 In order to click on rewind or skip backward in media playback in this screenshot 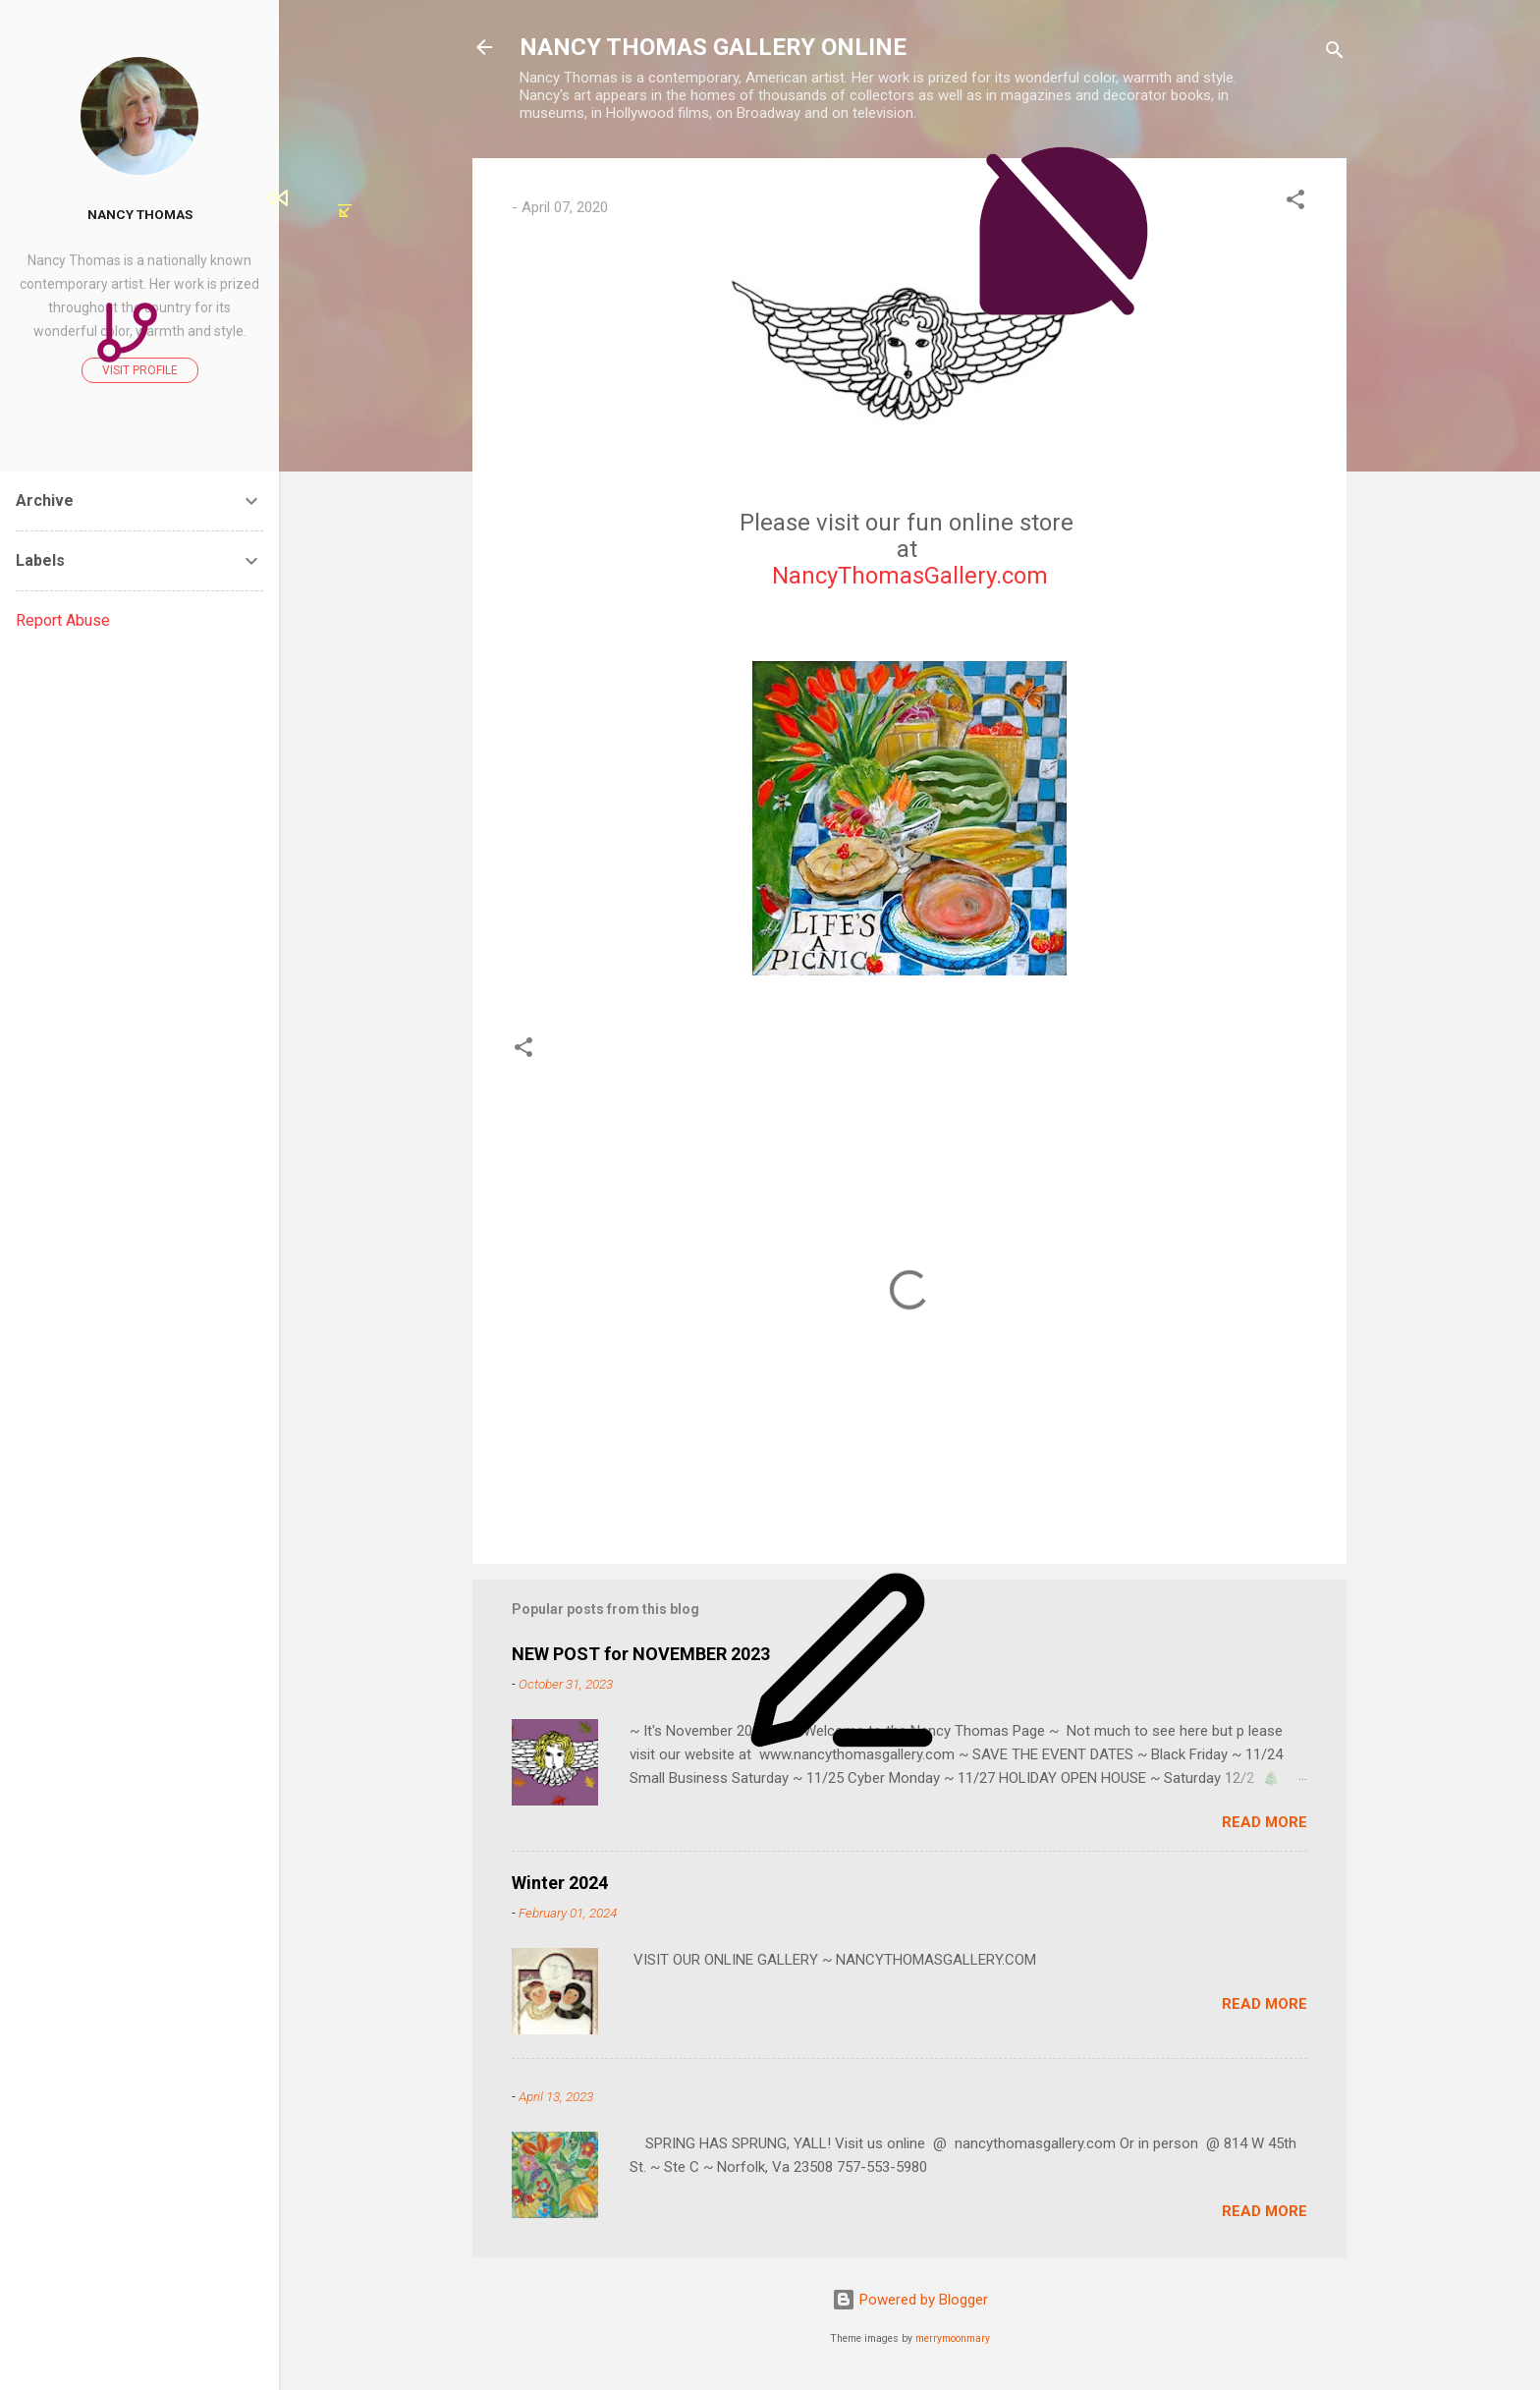, I will do `click(276, 197)`.